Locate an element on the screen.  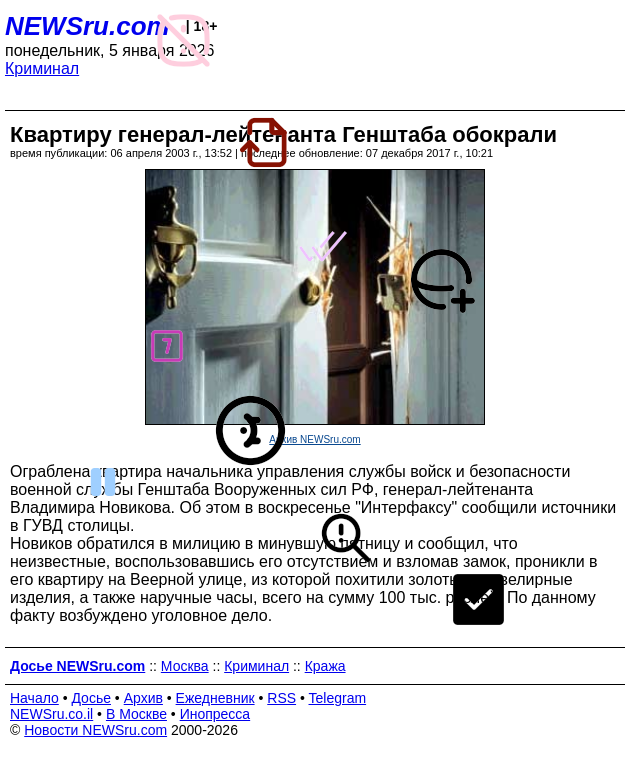
upload a file is located at coordinates (264, 142).